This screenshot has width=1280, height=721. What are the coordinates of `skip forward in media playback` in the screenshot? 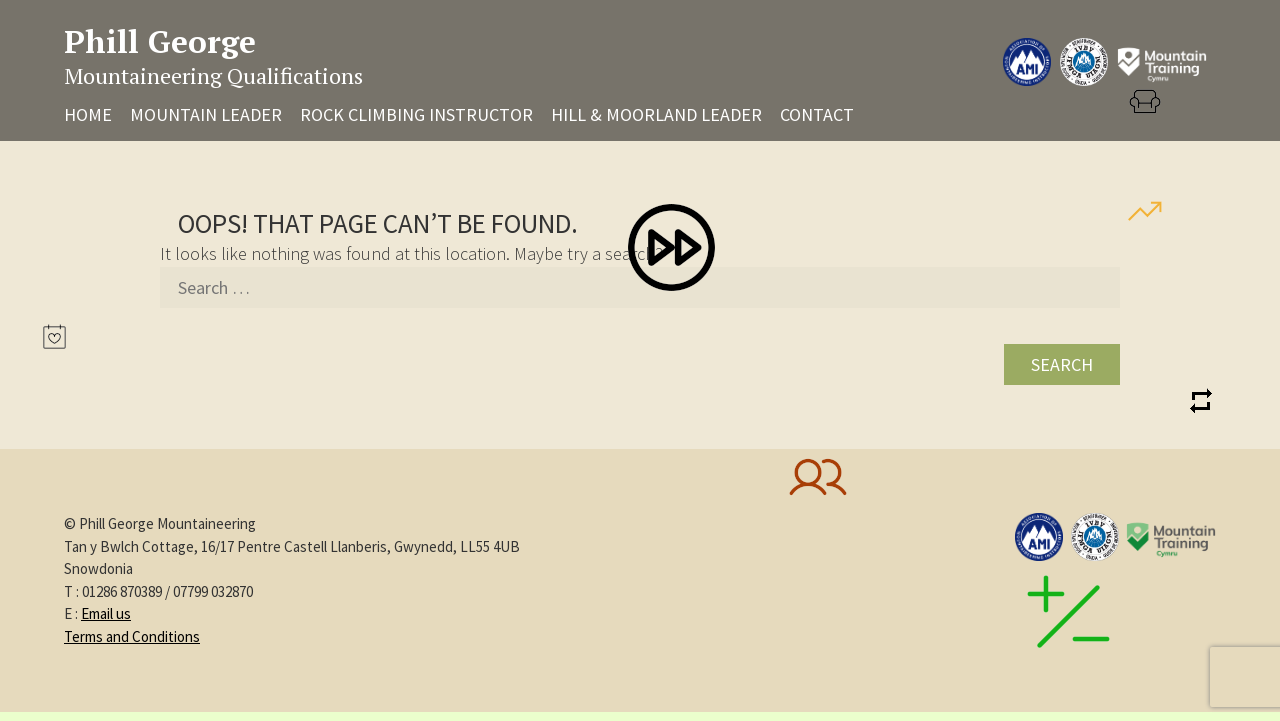 It's located at (671, 247).